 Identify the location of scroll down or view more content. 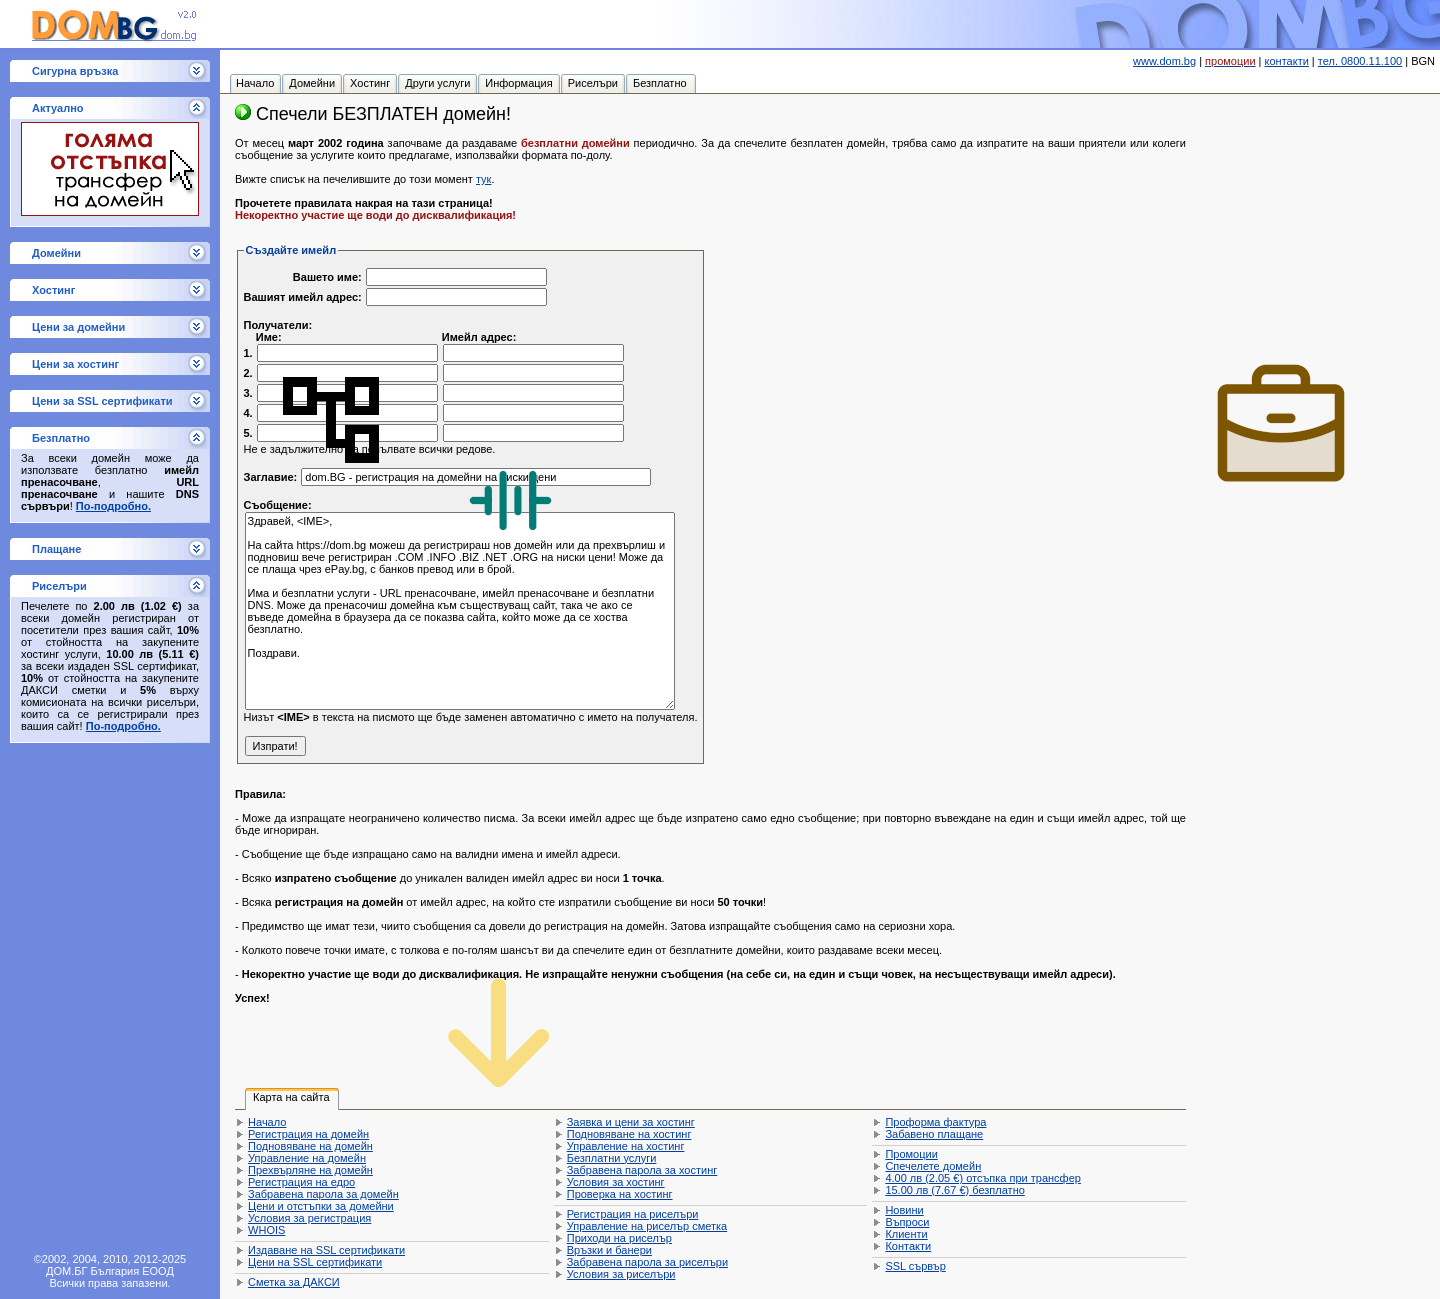
(496, 1029).